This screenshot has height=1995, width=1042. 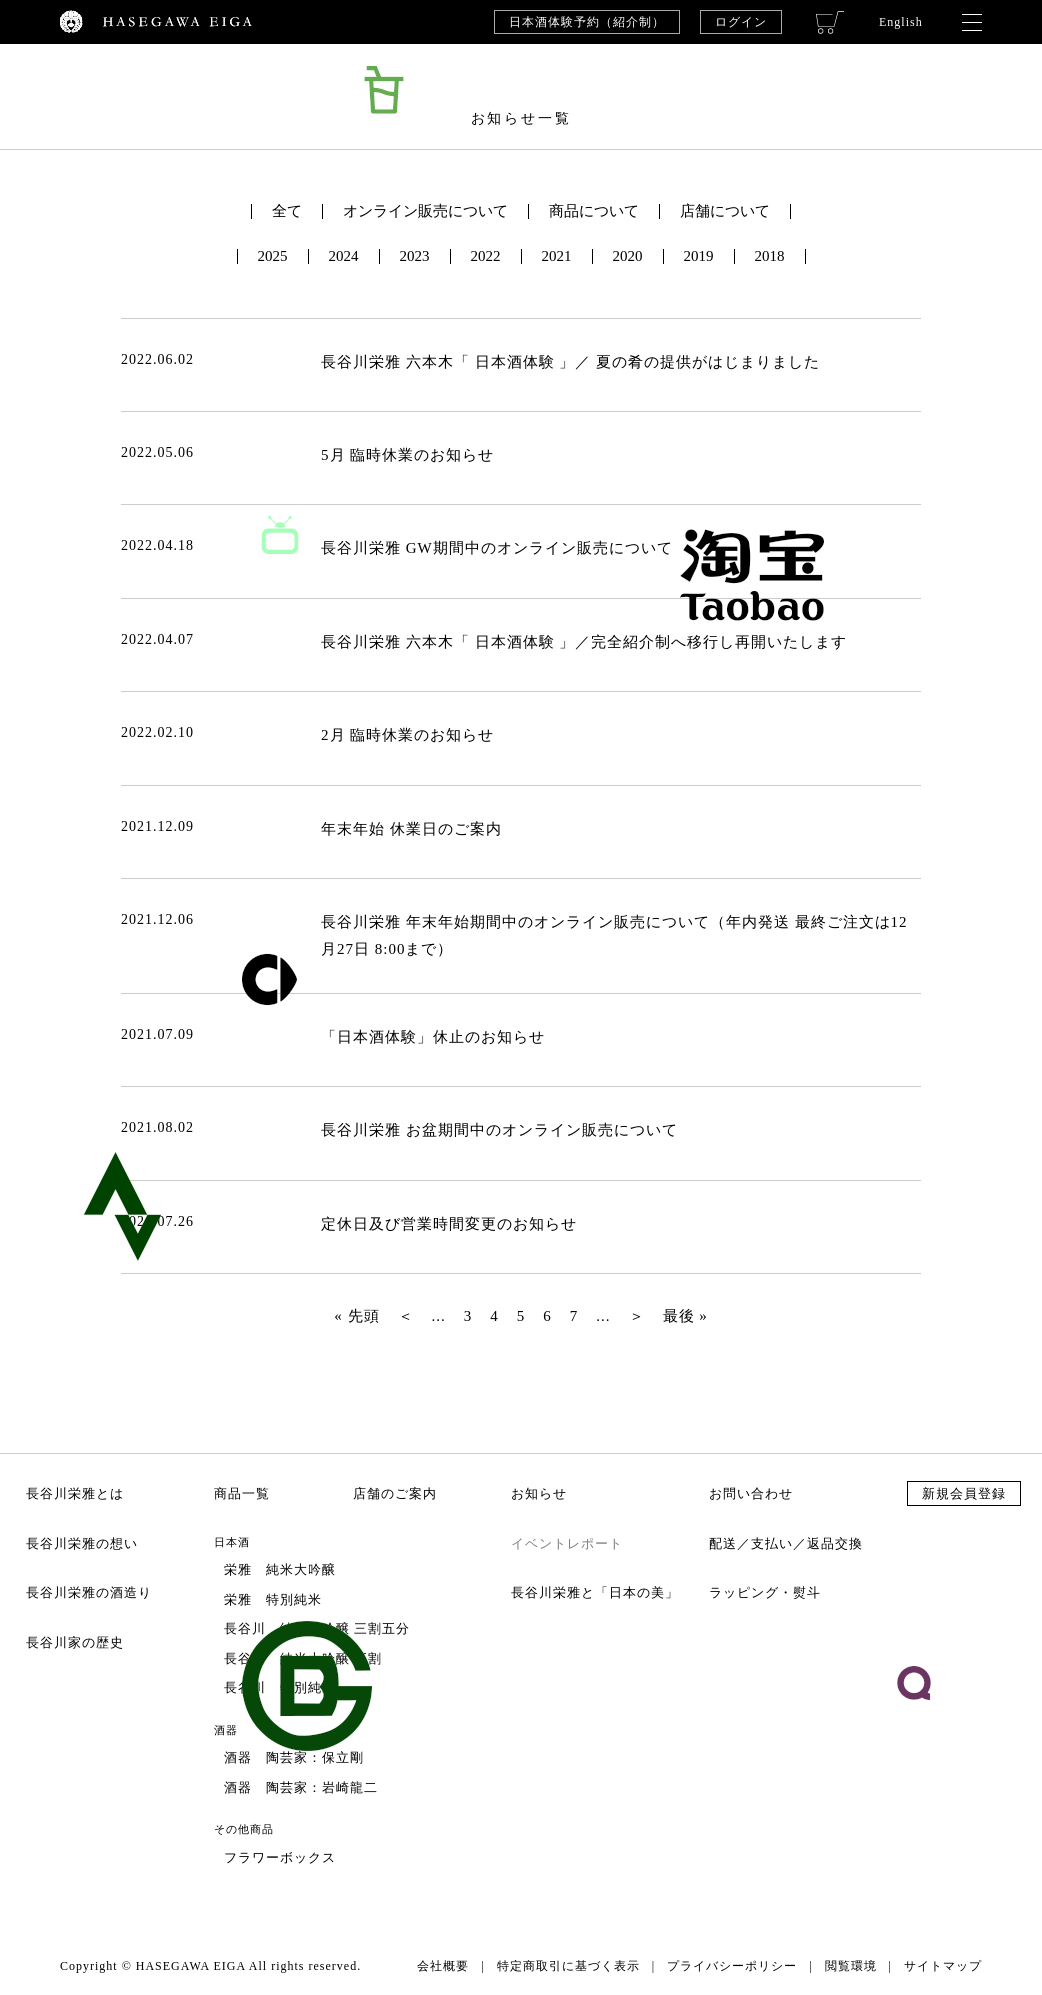 What do you see at coordinates (752, 575) in the screenshot?
I see `open the Taobao shopping app` at bounding box center [752, 575].